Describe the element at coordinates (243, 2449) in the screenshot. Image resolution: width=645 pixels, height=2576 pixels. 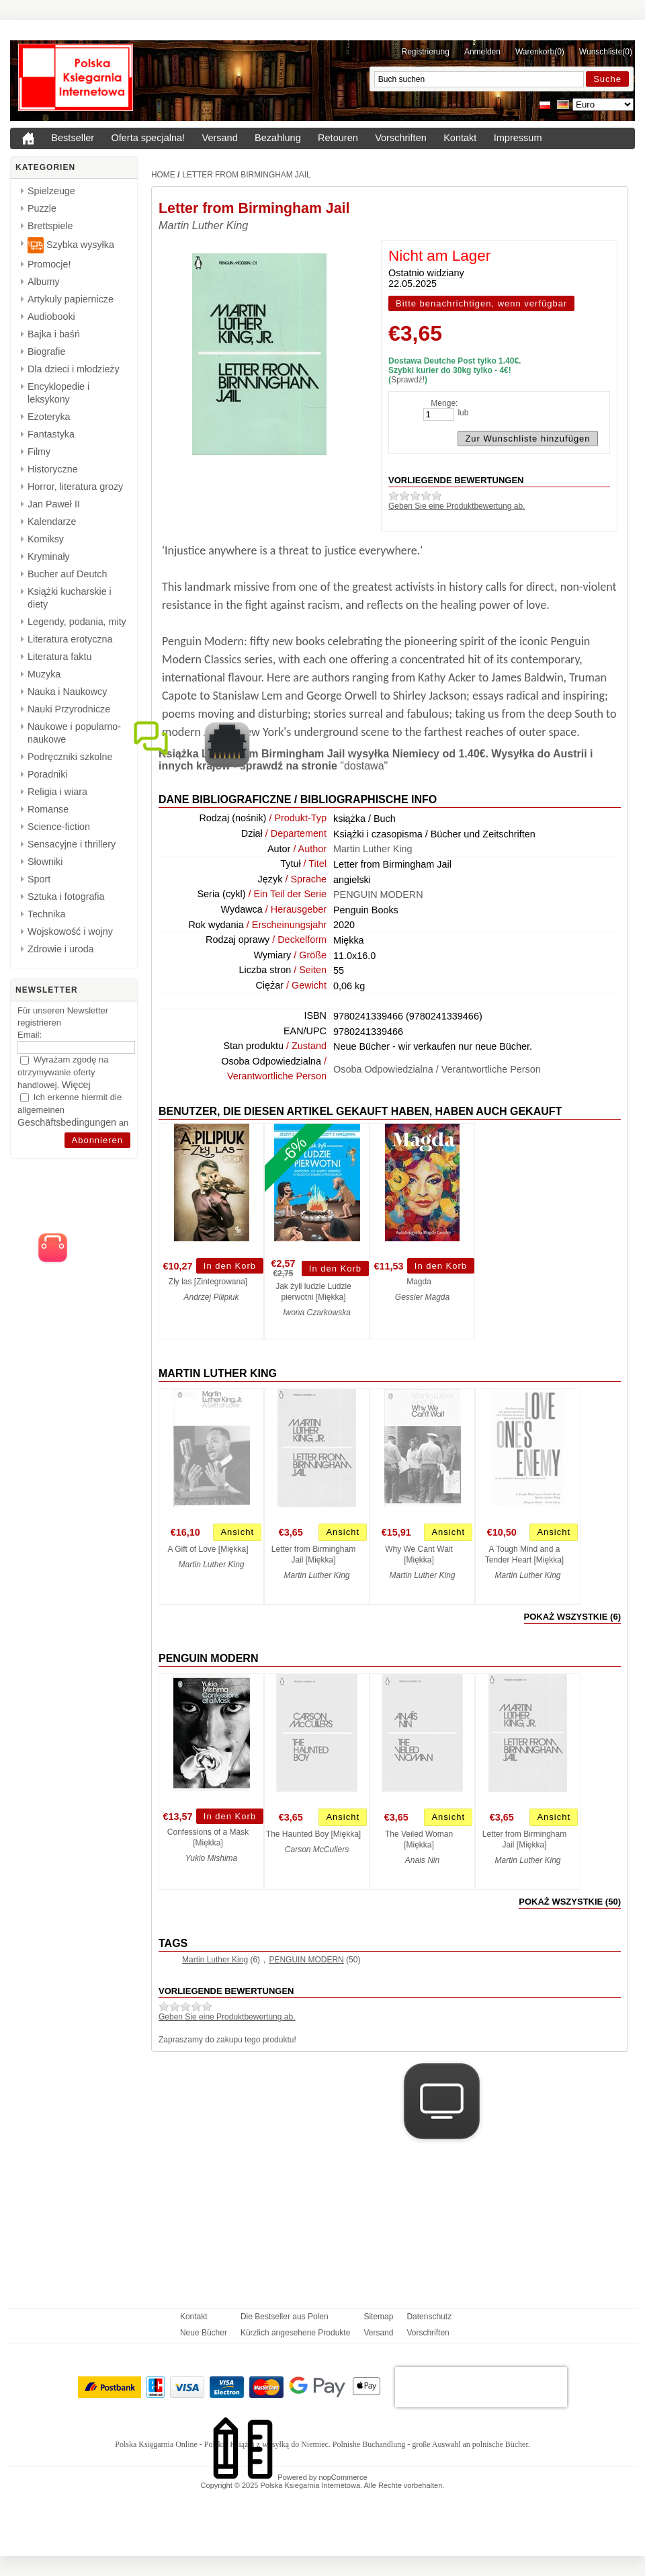
I see `access design or editing tools` at that location.